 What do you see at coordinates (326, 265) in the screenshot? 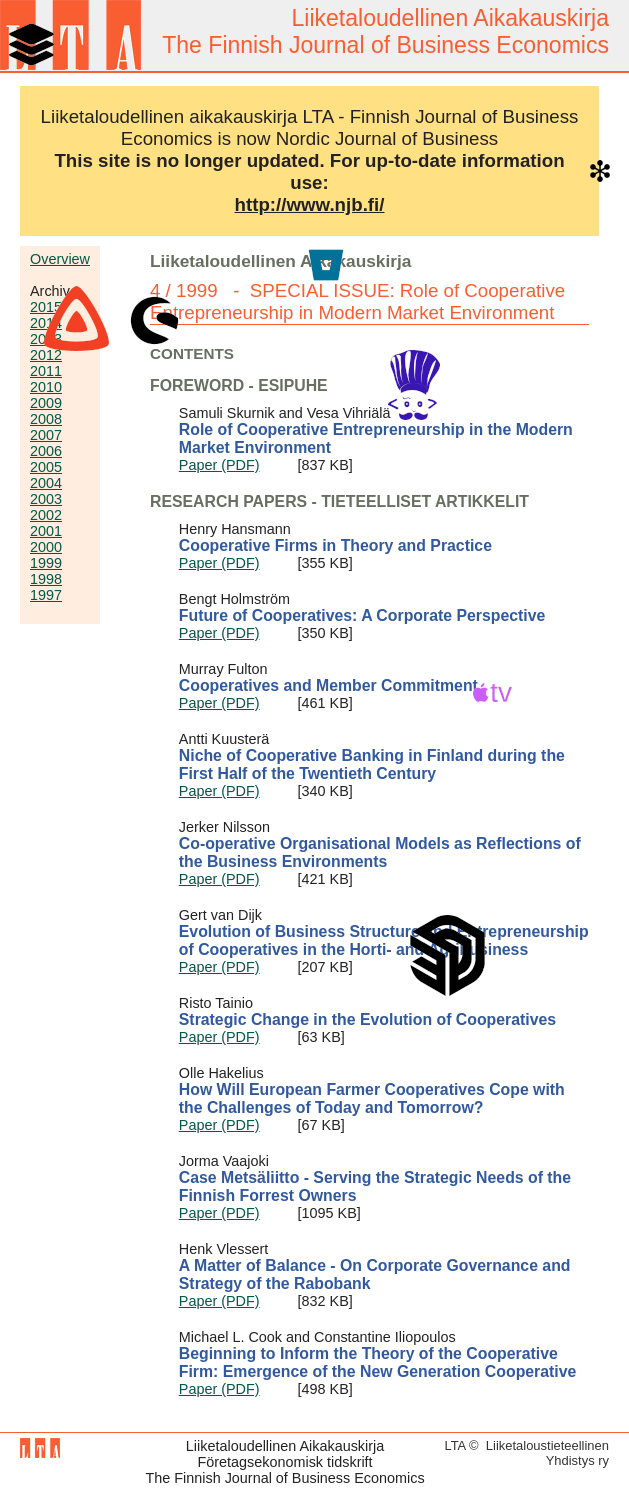
I see `open bitbucket repository` at bounding box center [326, 265].